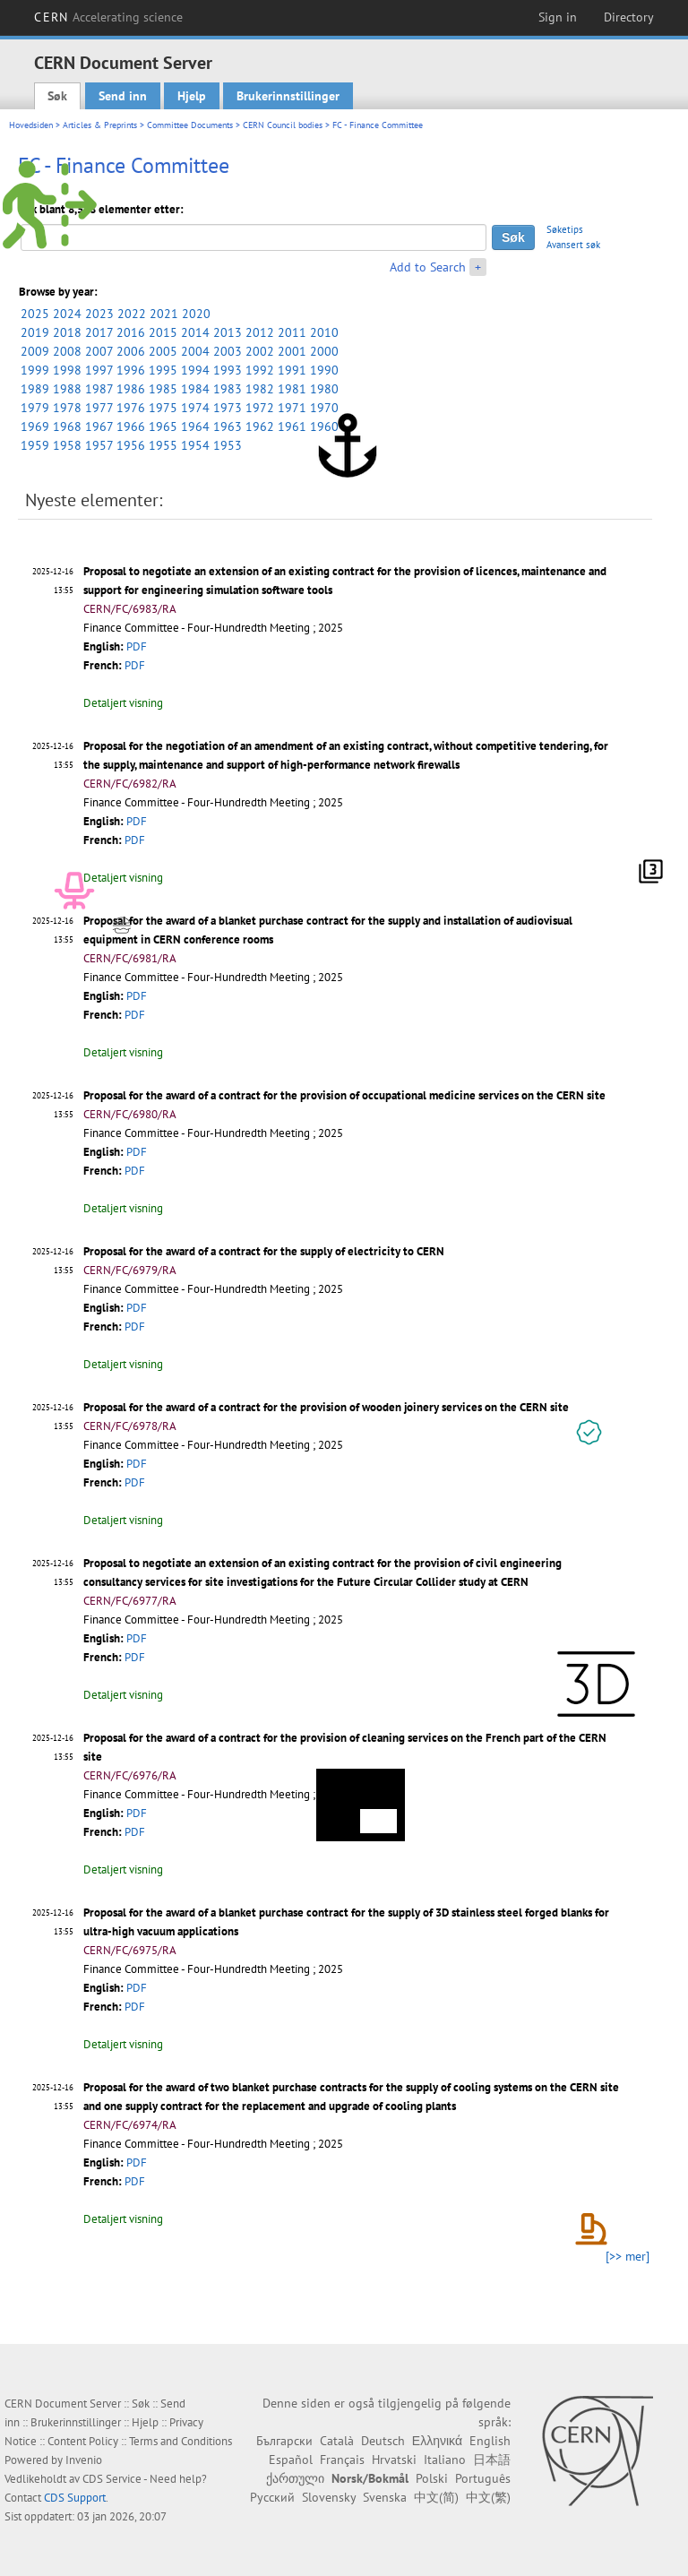 The height and width of the screenshot is (2576, 688). I want to click on exit or leave current area, so click(51, 204).